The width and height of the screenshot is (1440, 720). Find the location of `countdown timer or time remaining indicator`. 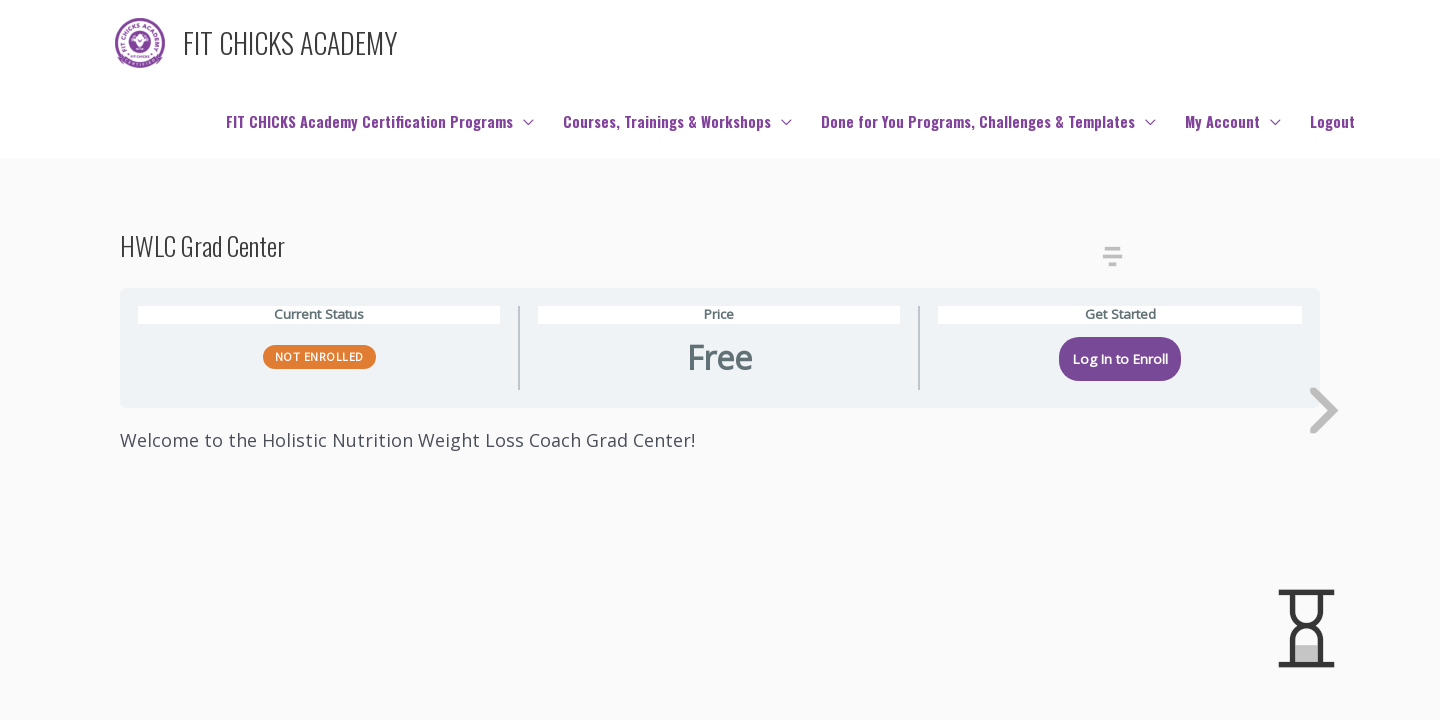

countdown timer or time remaining indicator is located at coordinates (1306, 628).